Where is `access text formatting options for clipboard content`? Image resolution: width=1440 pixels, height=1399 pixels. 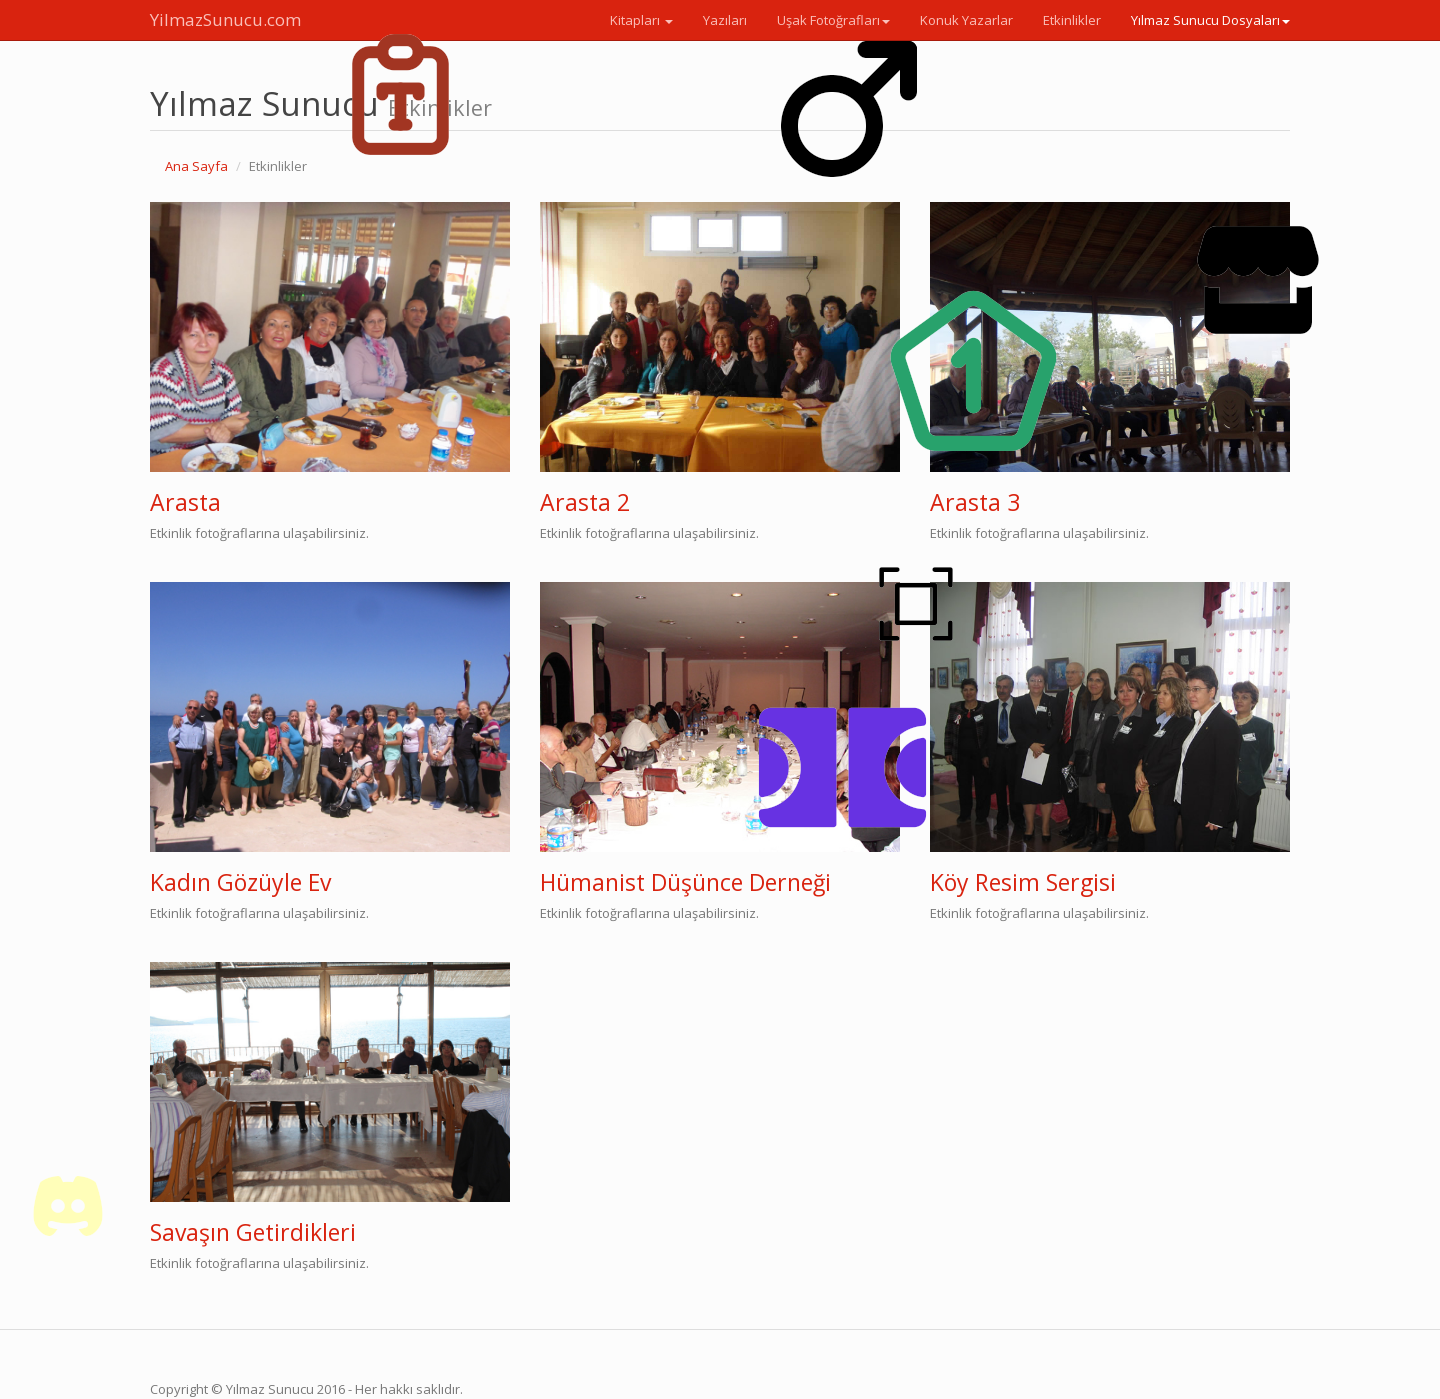 access text formatting options for clipboard content is located at coordinates (400, 94).